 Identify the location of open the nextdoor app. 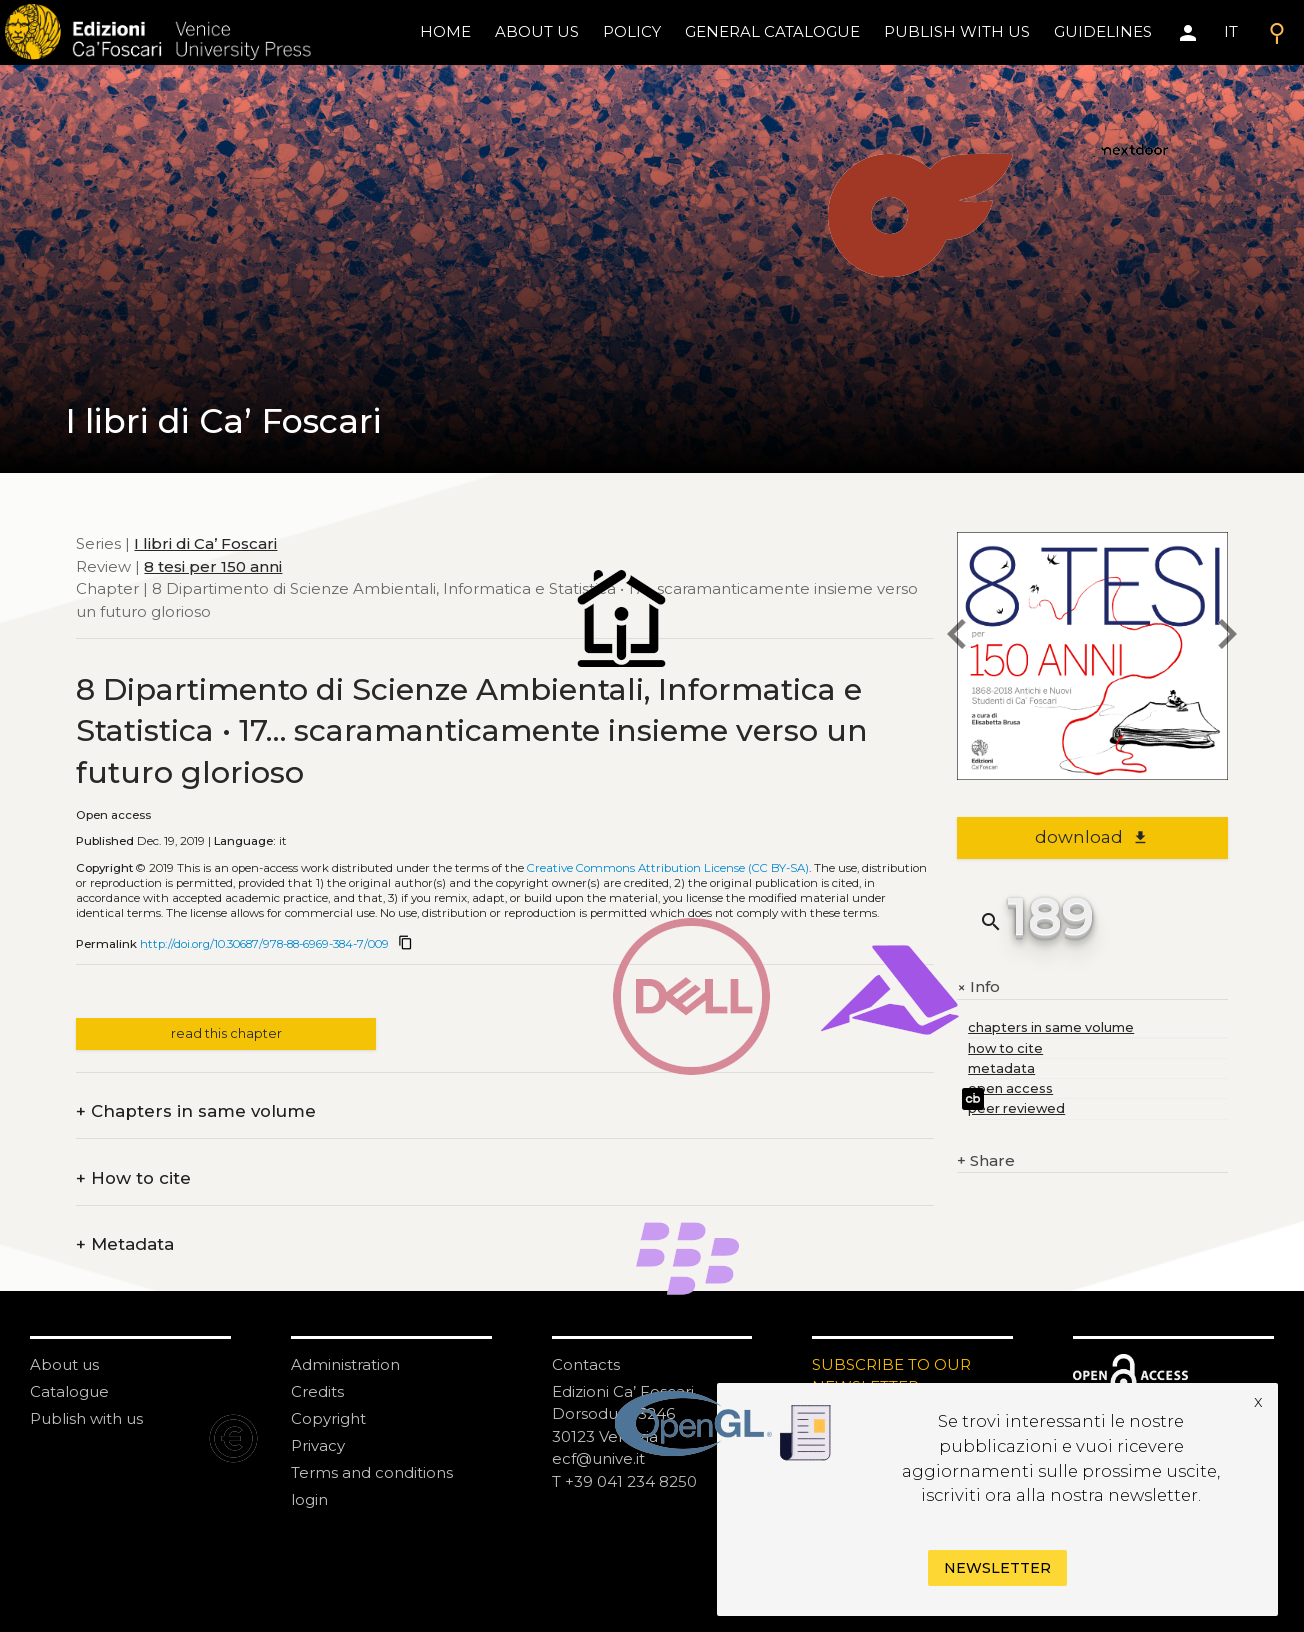
(1134, 149).